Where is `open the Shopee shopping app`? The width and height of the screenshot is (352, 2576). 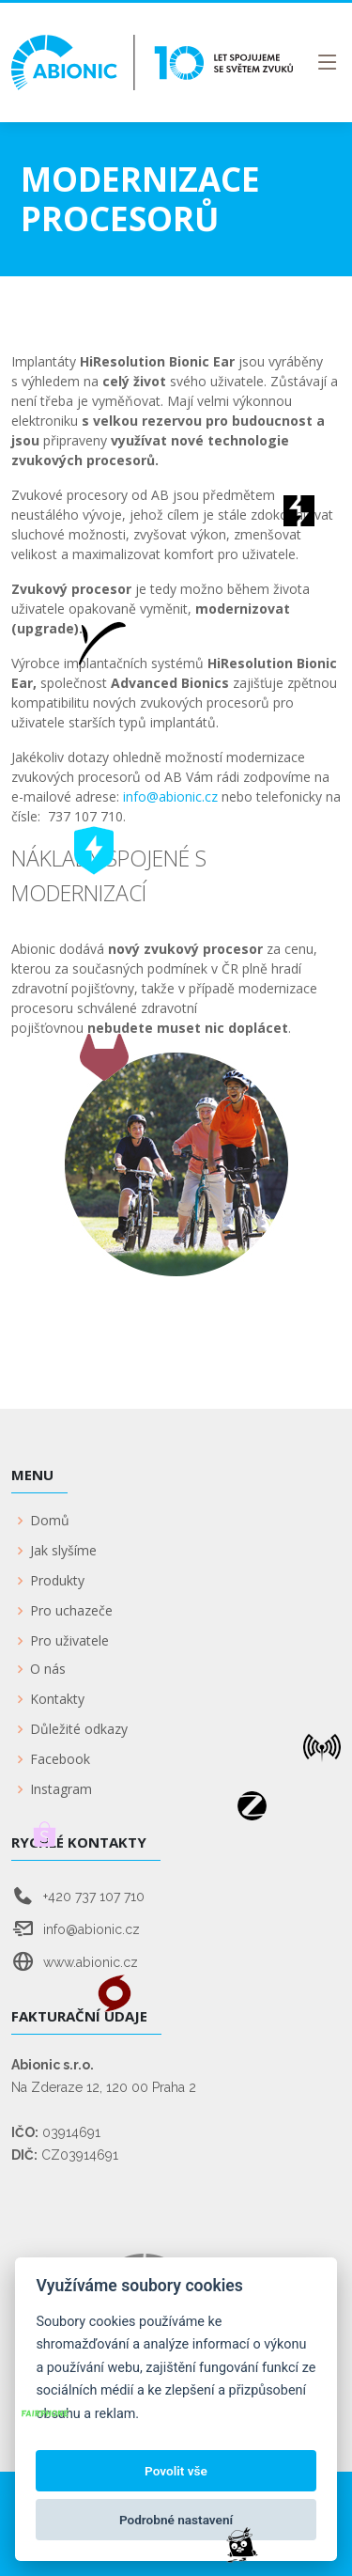
open the Shopee shopping app is located at coordinates (44, 1834).